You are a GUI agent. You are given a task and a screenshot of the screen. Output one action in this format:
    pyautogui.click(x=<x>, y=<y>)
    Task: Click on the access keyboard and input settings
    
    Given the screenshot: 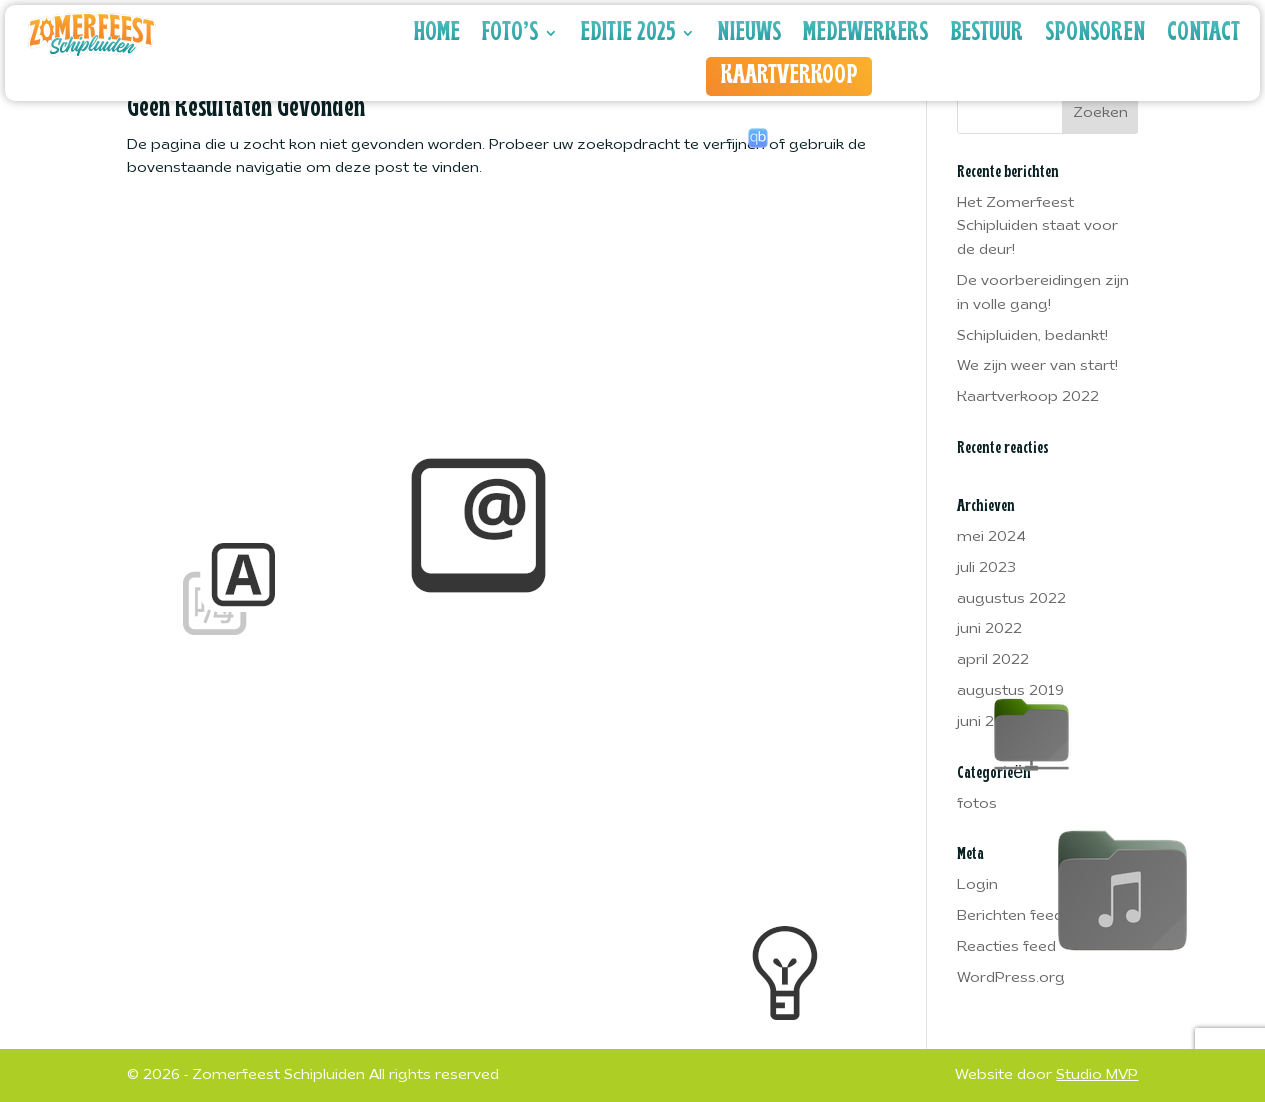 What is the action you would take?
    pyautogui.click(x=478, y=525)
    